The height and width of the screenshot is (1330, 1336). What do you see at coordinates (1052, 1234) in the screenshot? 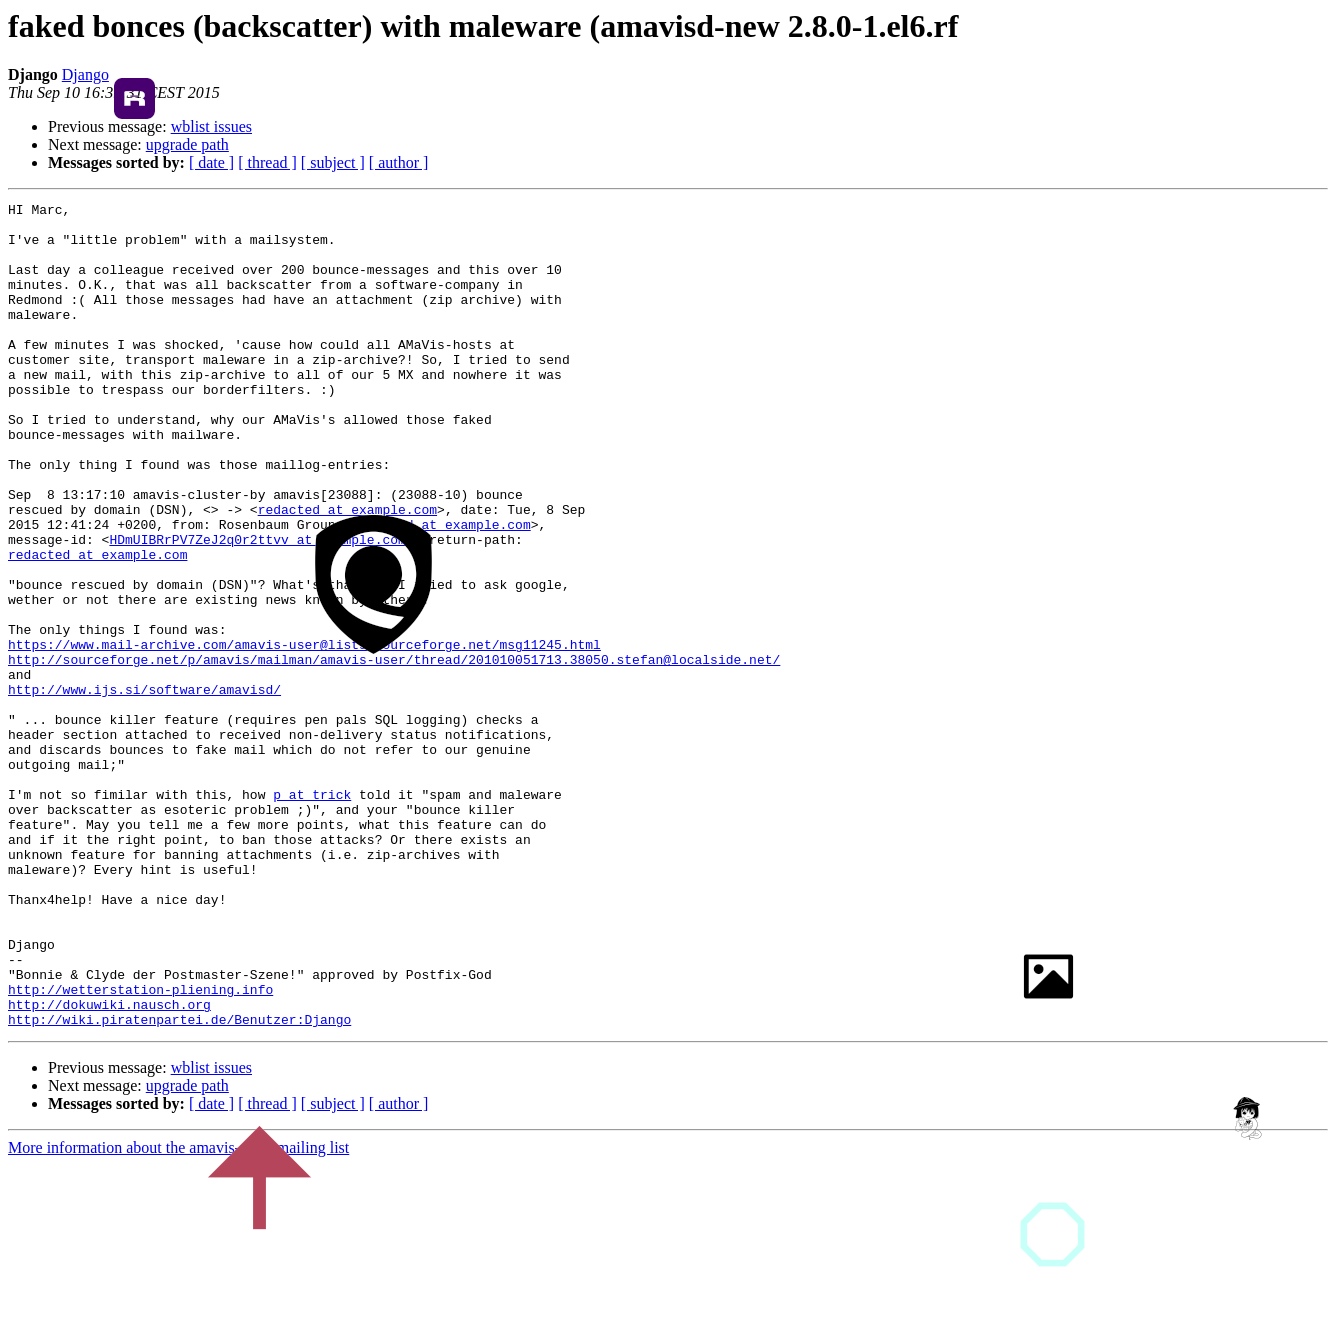
I see `select octagon shape tool` at bounding box center [1052, 1234].